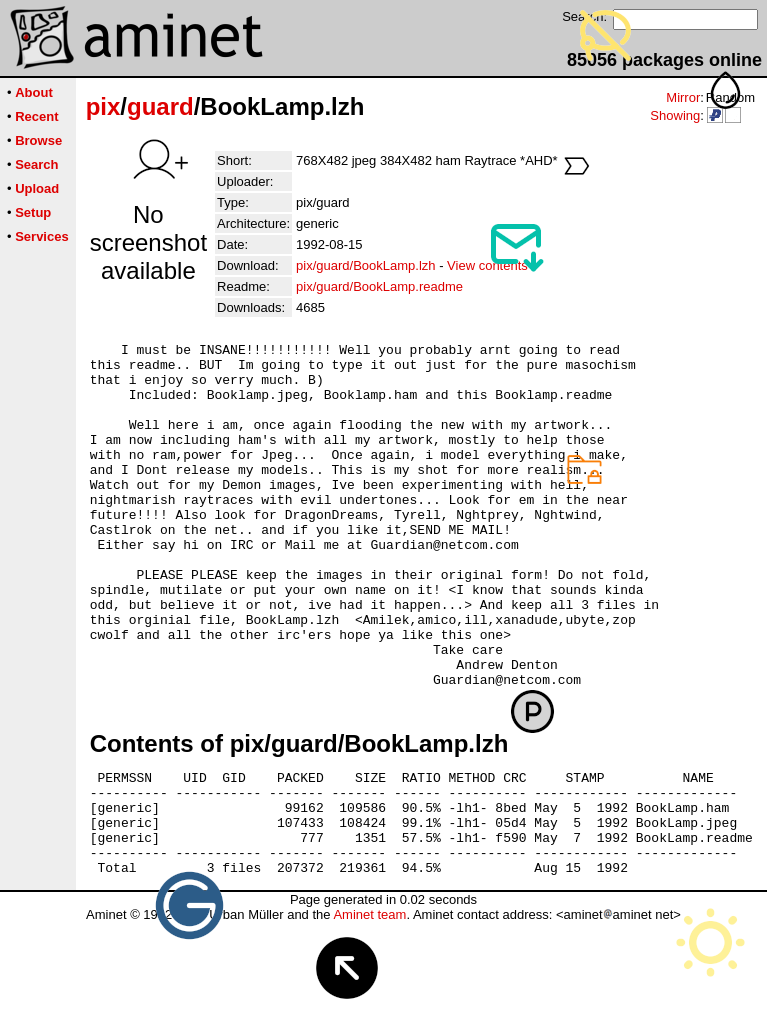  What do you see at coordinates (725, 91) in the screenshot?
I see `adjust water or hydration settings` at bounding box center [725, 91].